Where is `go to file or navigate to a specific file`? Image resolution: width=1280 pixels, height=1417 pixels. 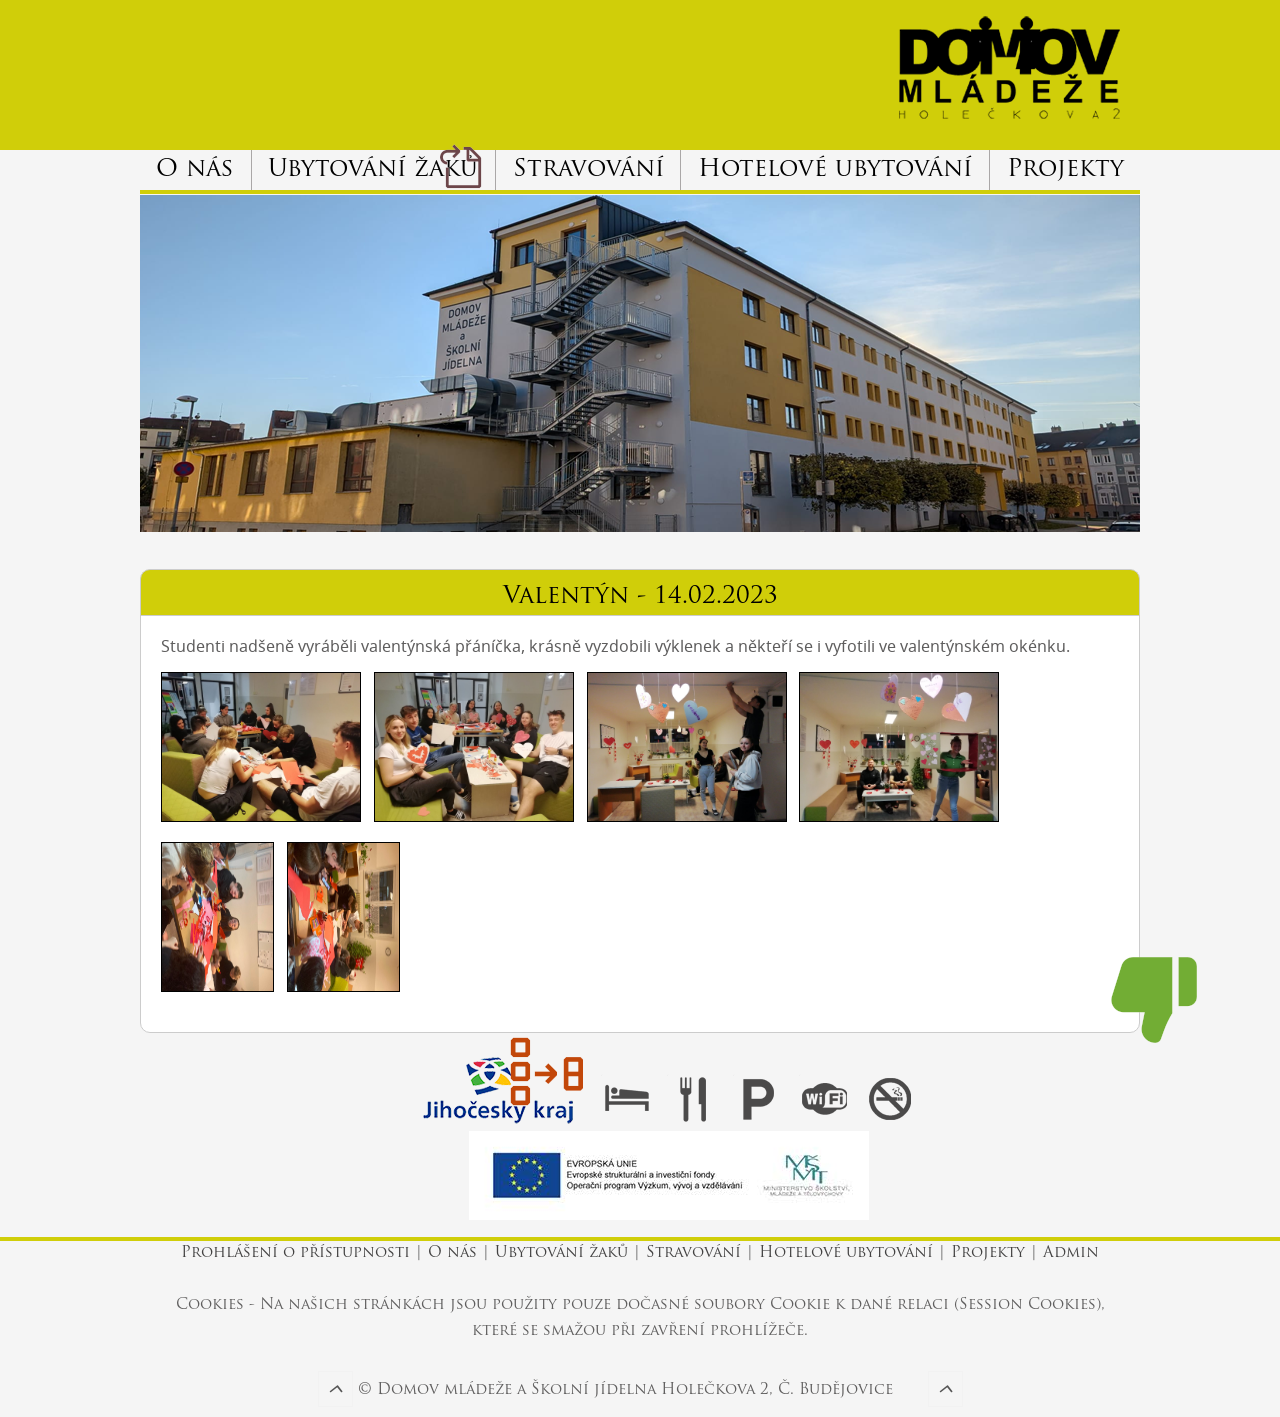 go to file or navigate to a specific file is located at coordinates (463, 167).